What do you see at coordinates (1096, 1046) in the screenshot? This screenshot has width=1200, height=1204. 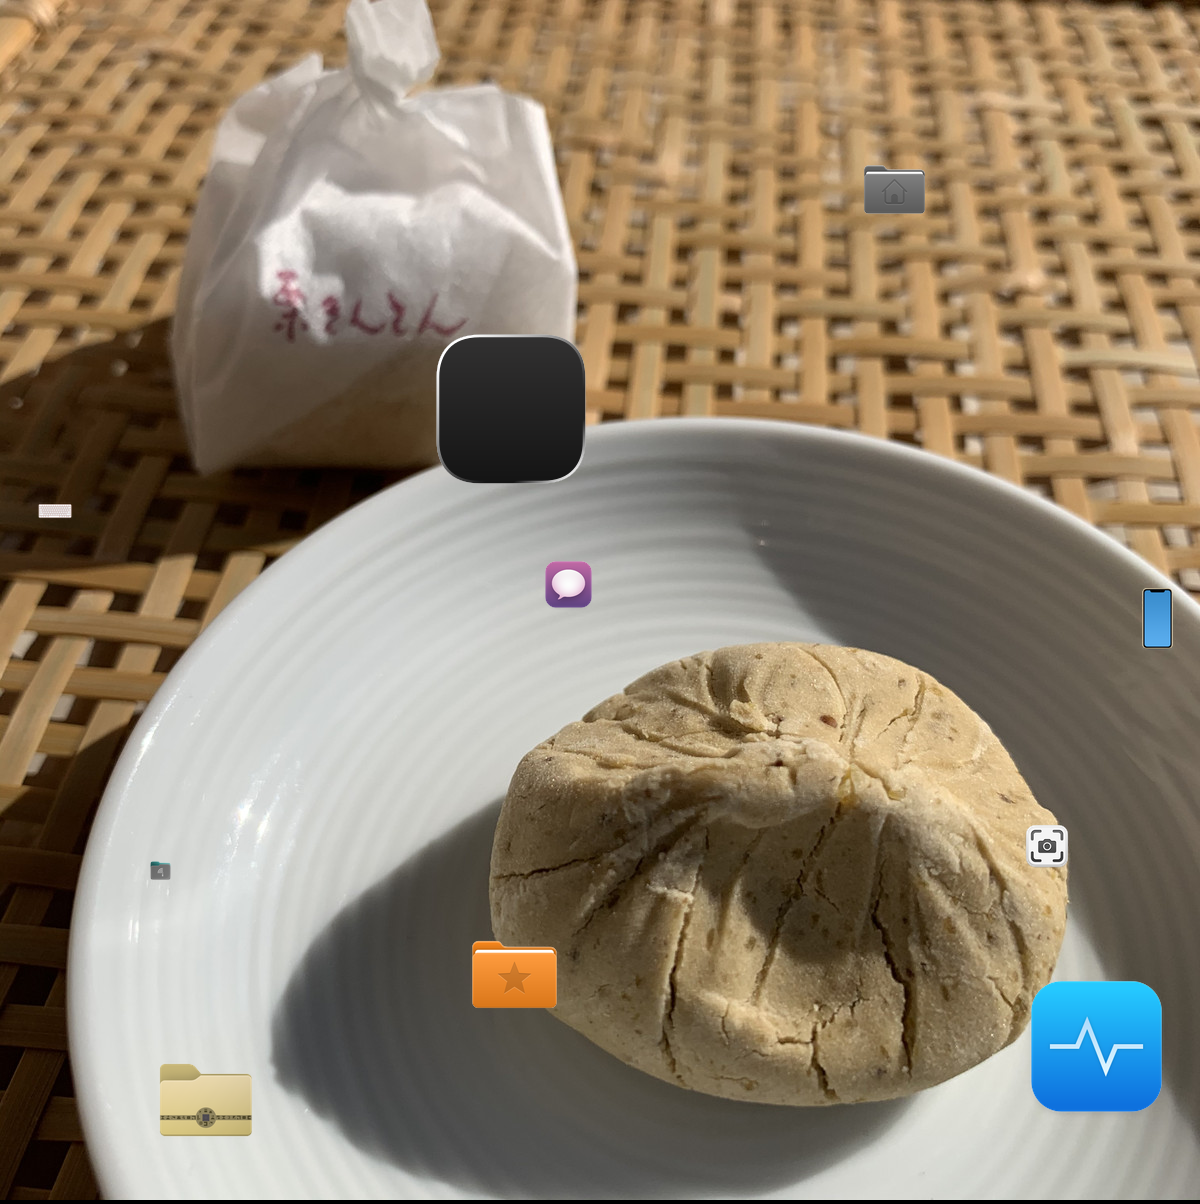 I see `open wxcas network statistics monitor` at bounding box center [1096, 1046].